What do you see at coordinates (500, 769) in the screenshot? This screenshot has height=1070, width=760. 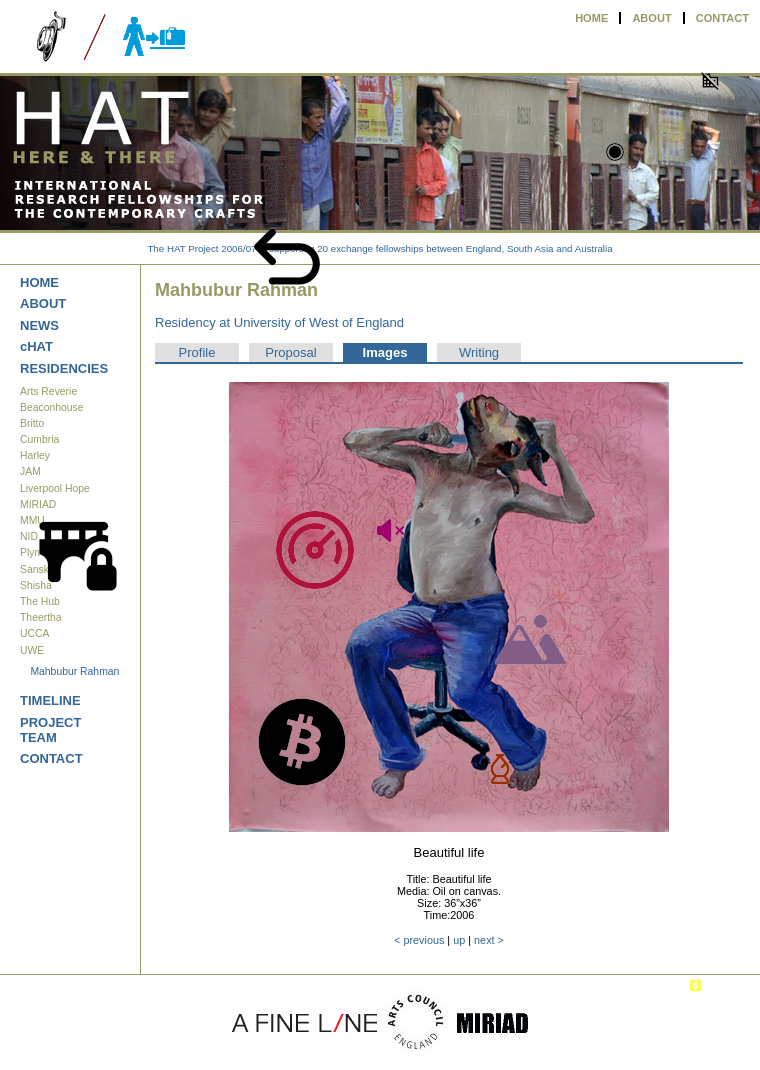 I see `select the bishop piece in a chess game` at bounding box center [500, 769].